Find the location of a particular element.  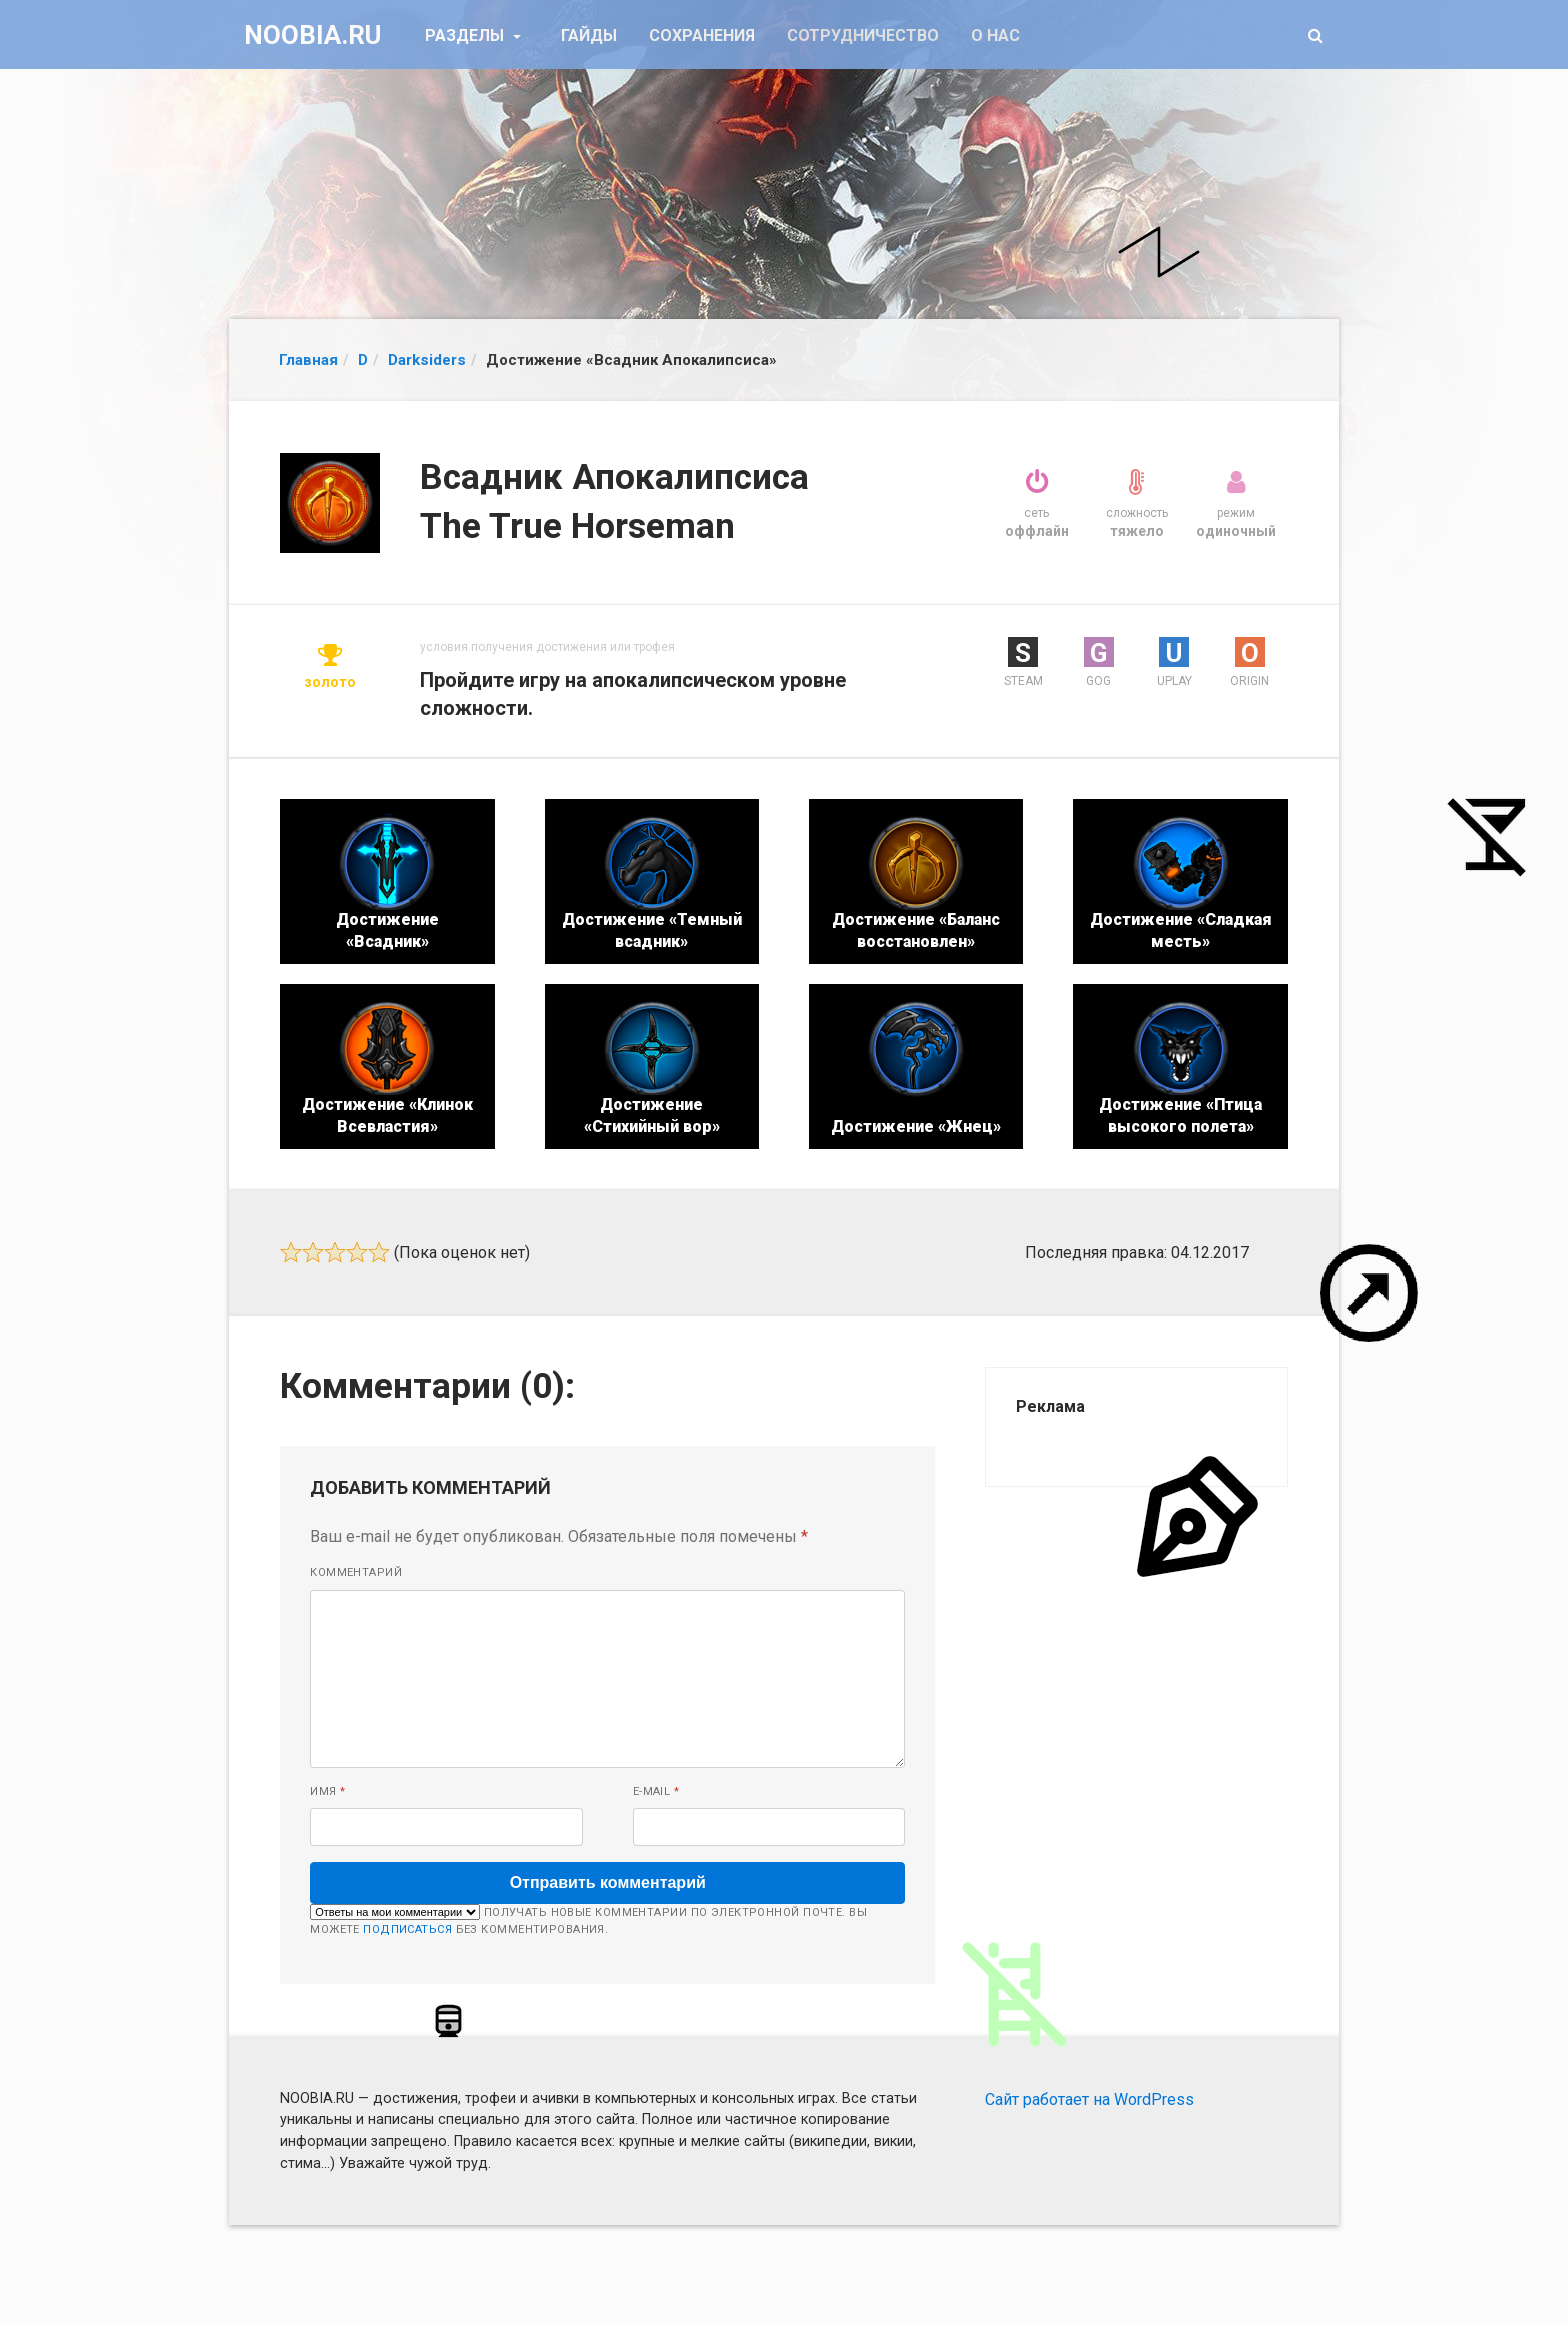

ladder access disabled or unavailable is located at coordinates (1014, 1994).